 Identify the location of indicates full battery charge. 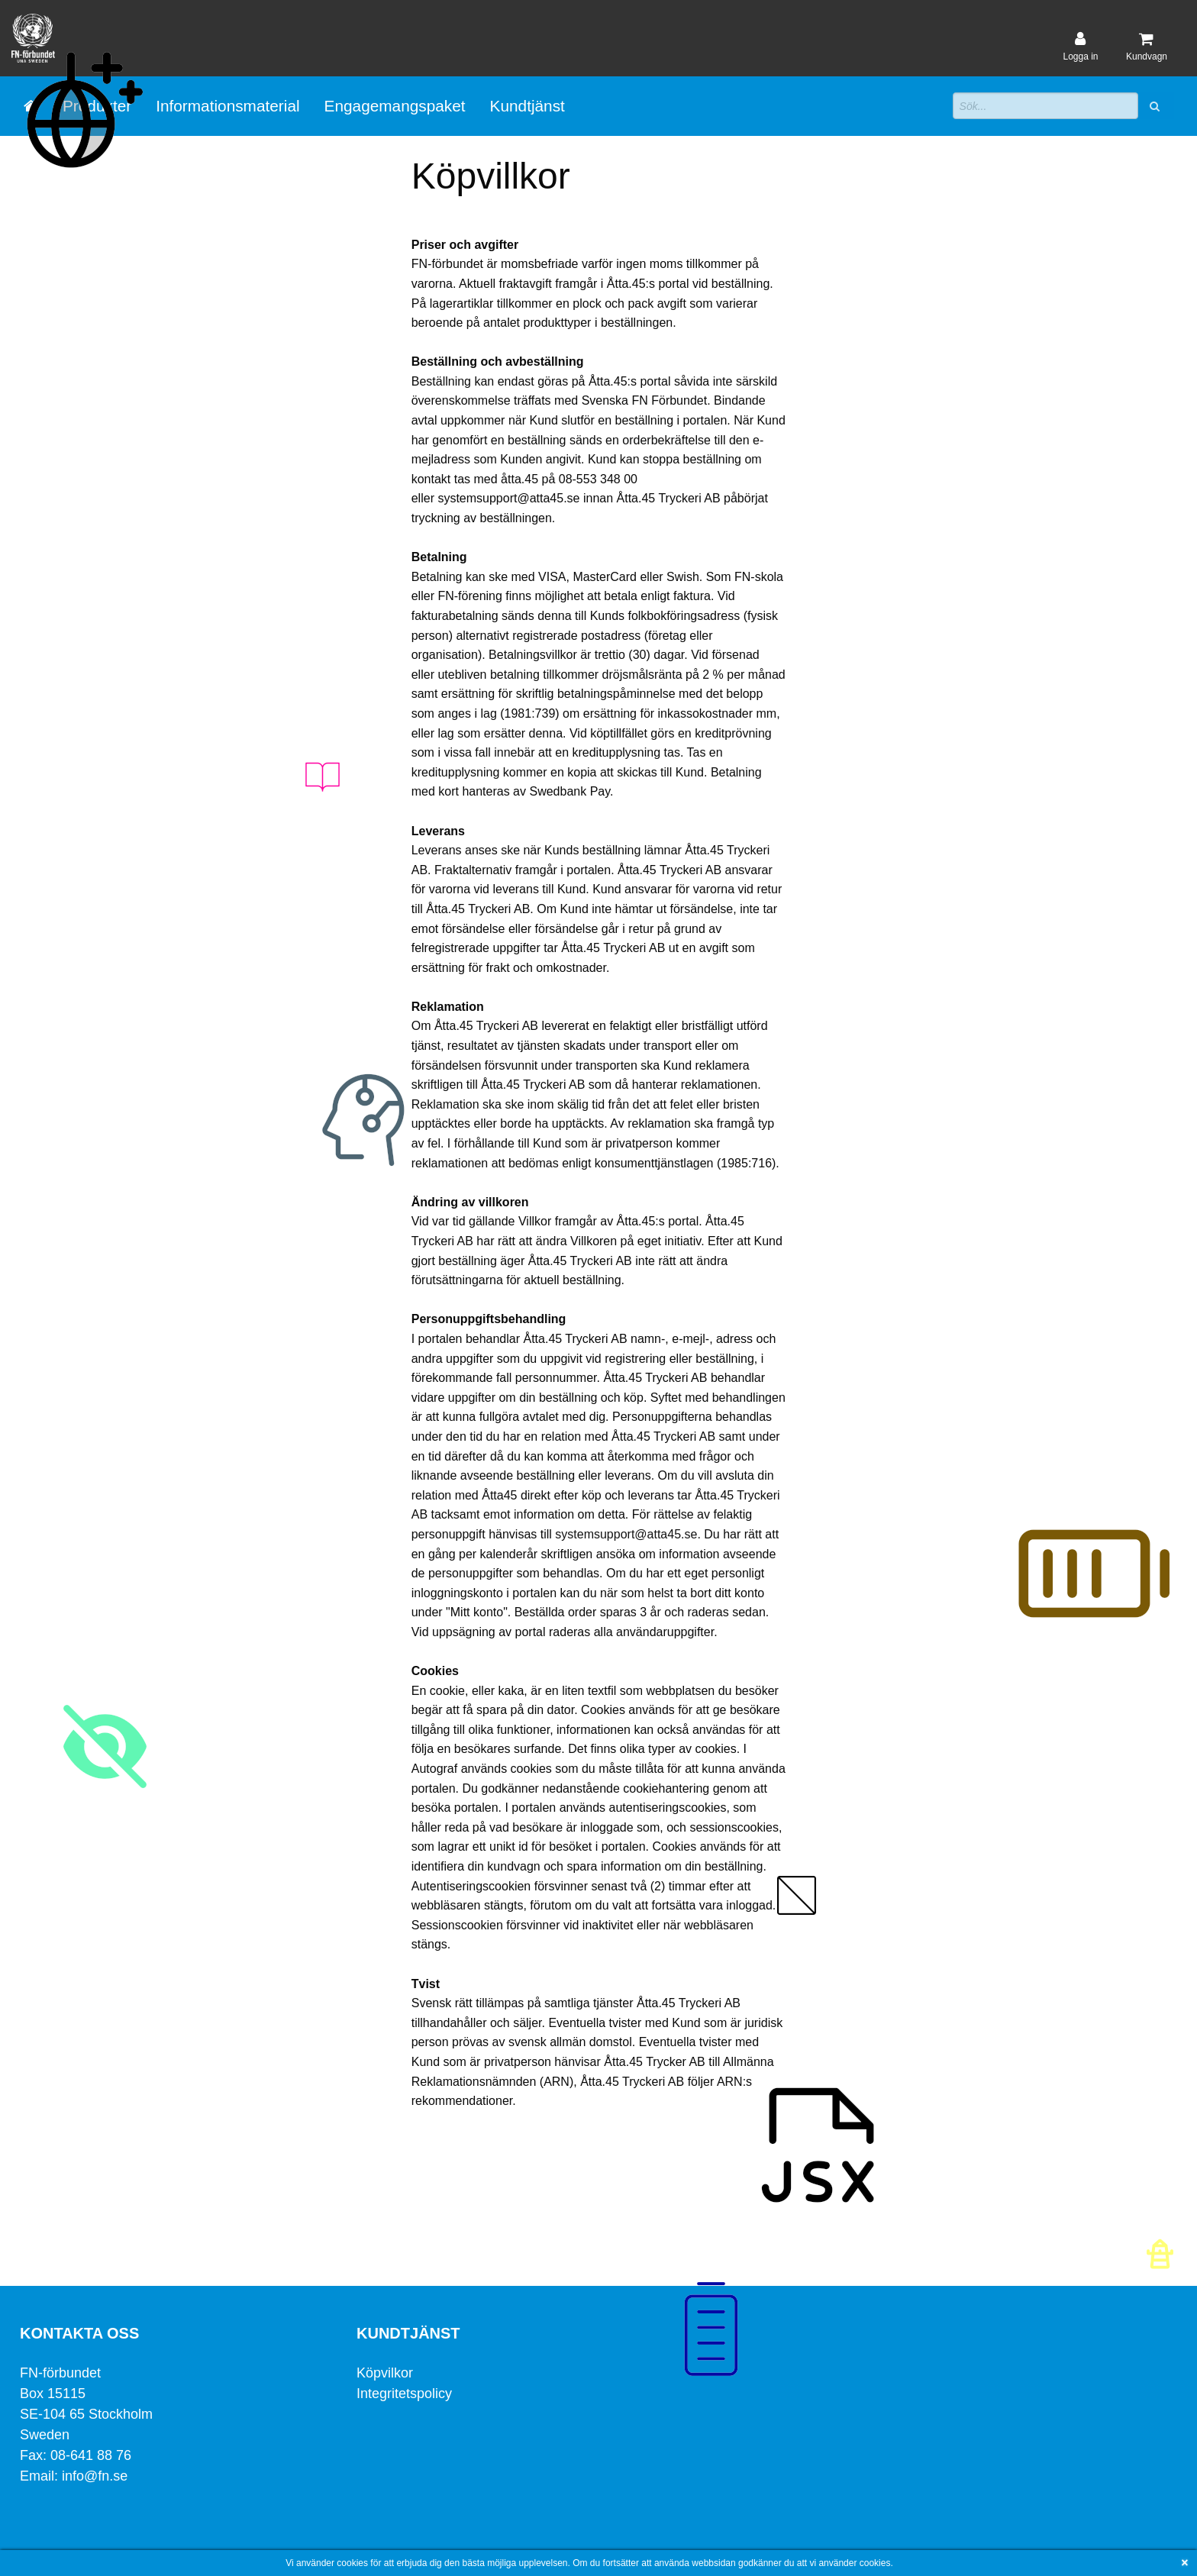
(711, 2330).